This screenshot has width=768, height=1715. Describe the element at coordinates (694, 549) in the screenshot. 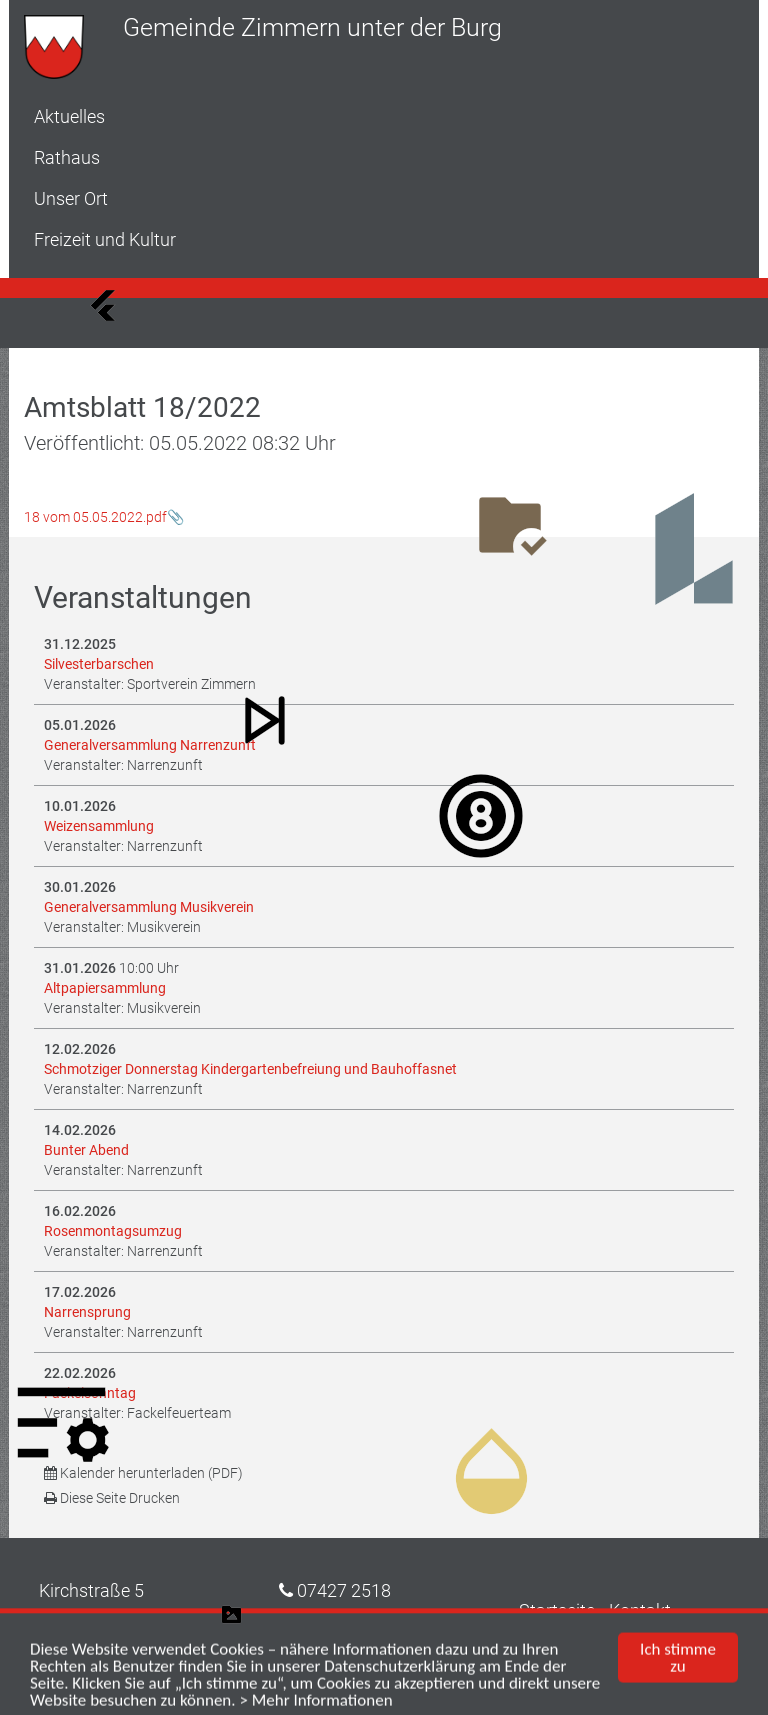

I see `lucid software company logo` at that location.